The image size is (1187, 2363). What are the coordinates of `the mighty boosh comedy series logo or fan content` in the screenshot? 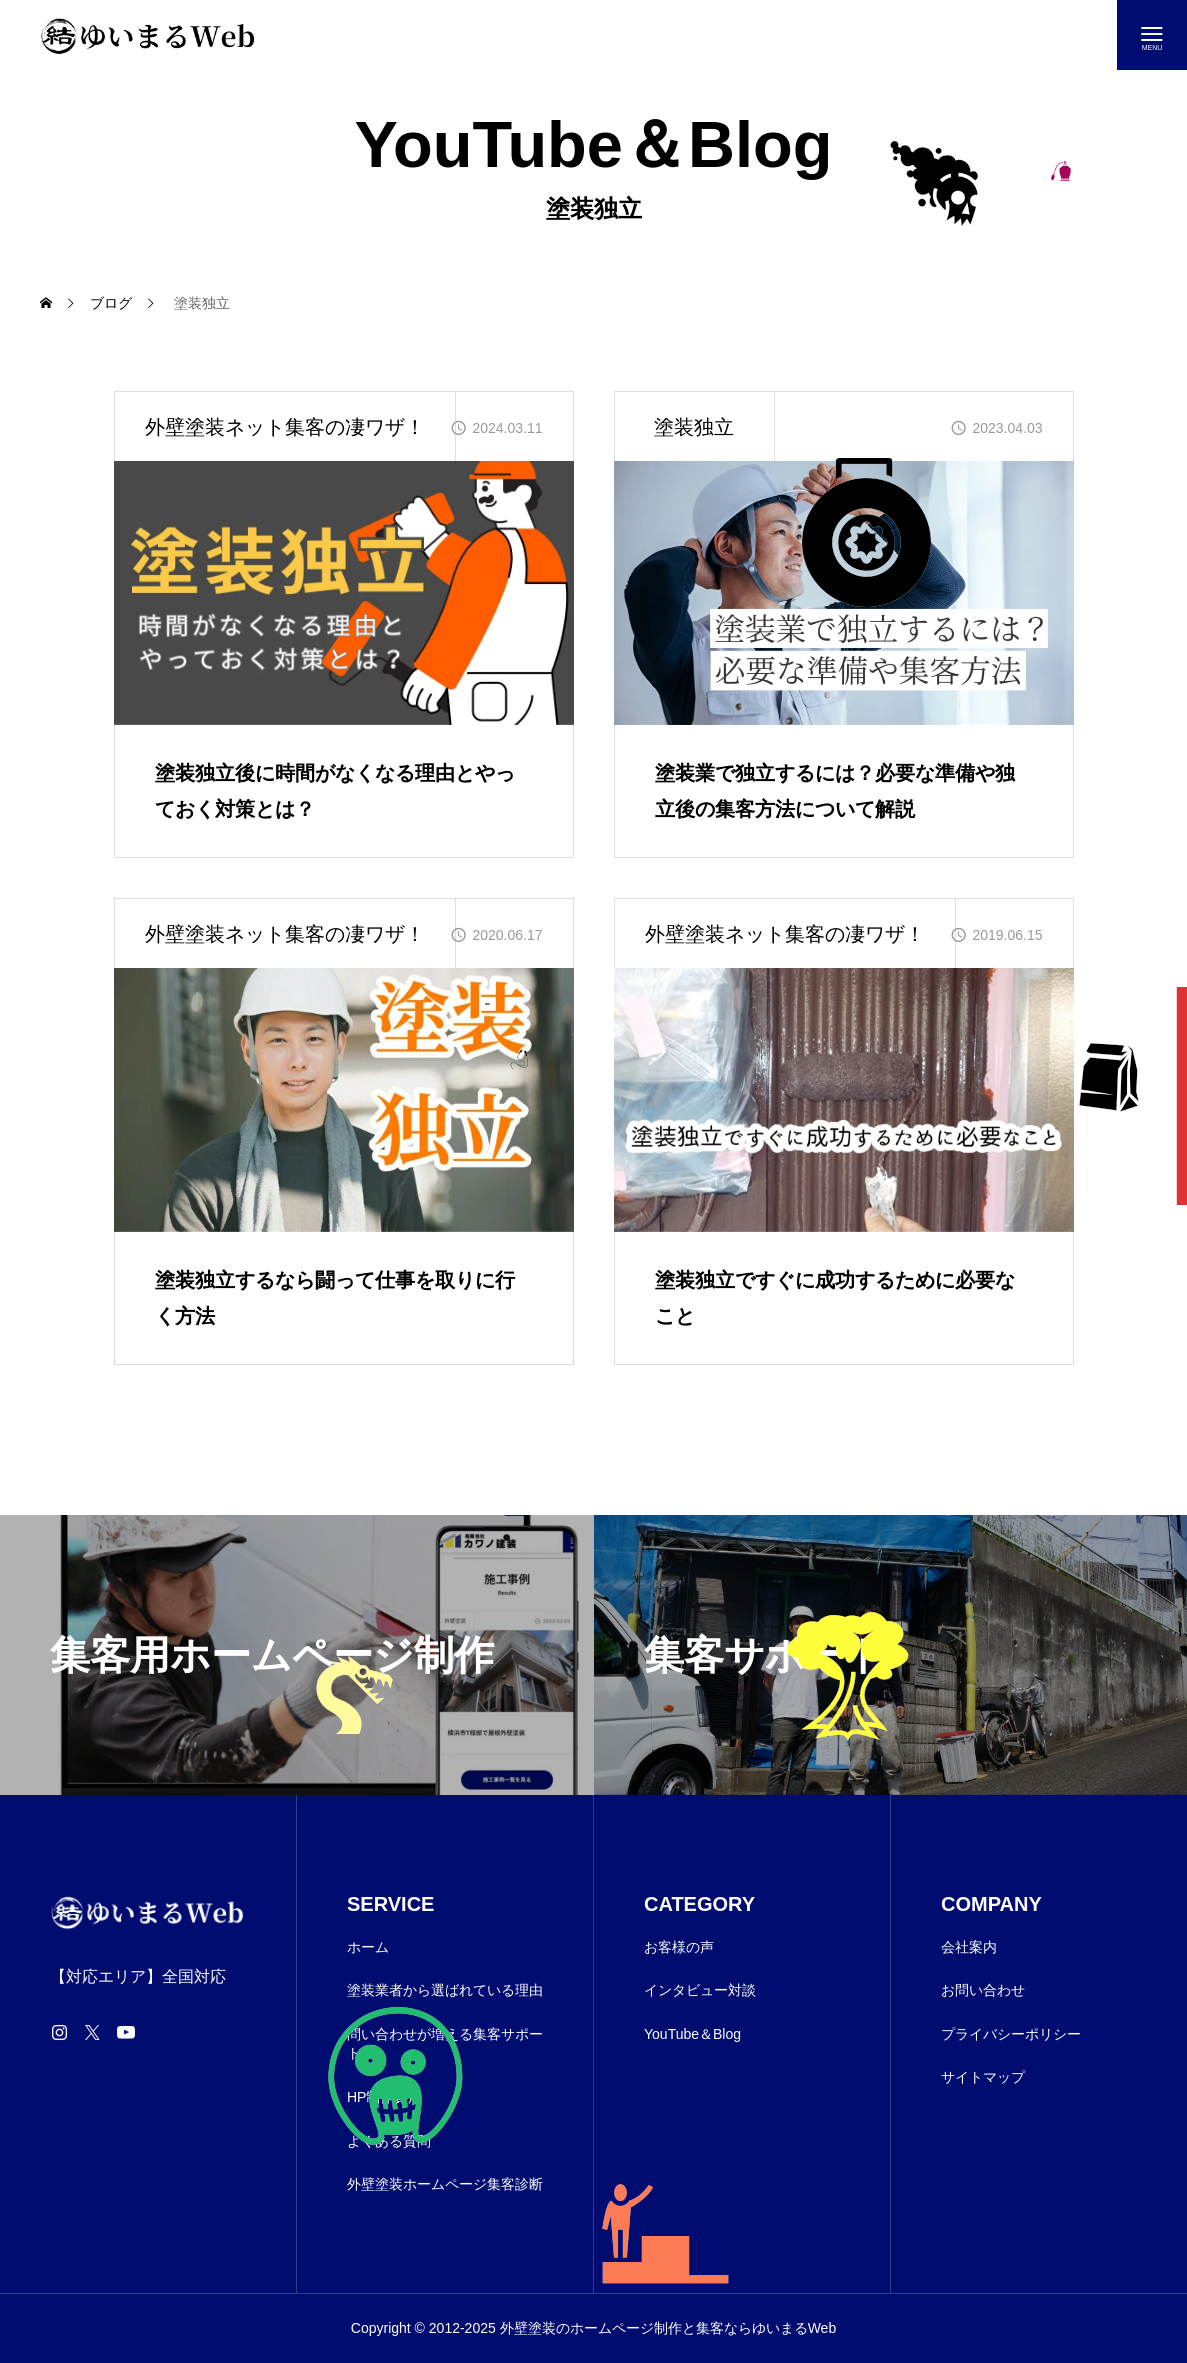 It's located at (395, 2075).